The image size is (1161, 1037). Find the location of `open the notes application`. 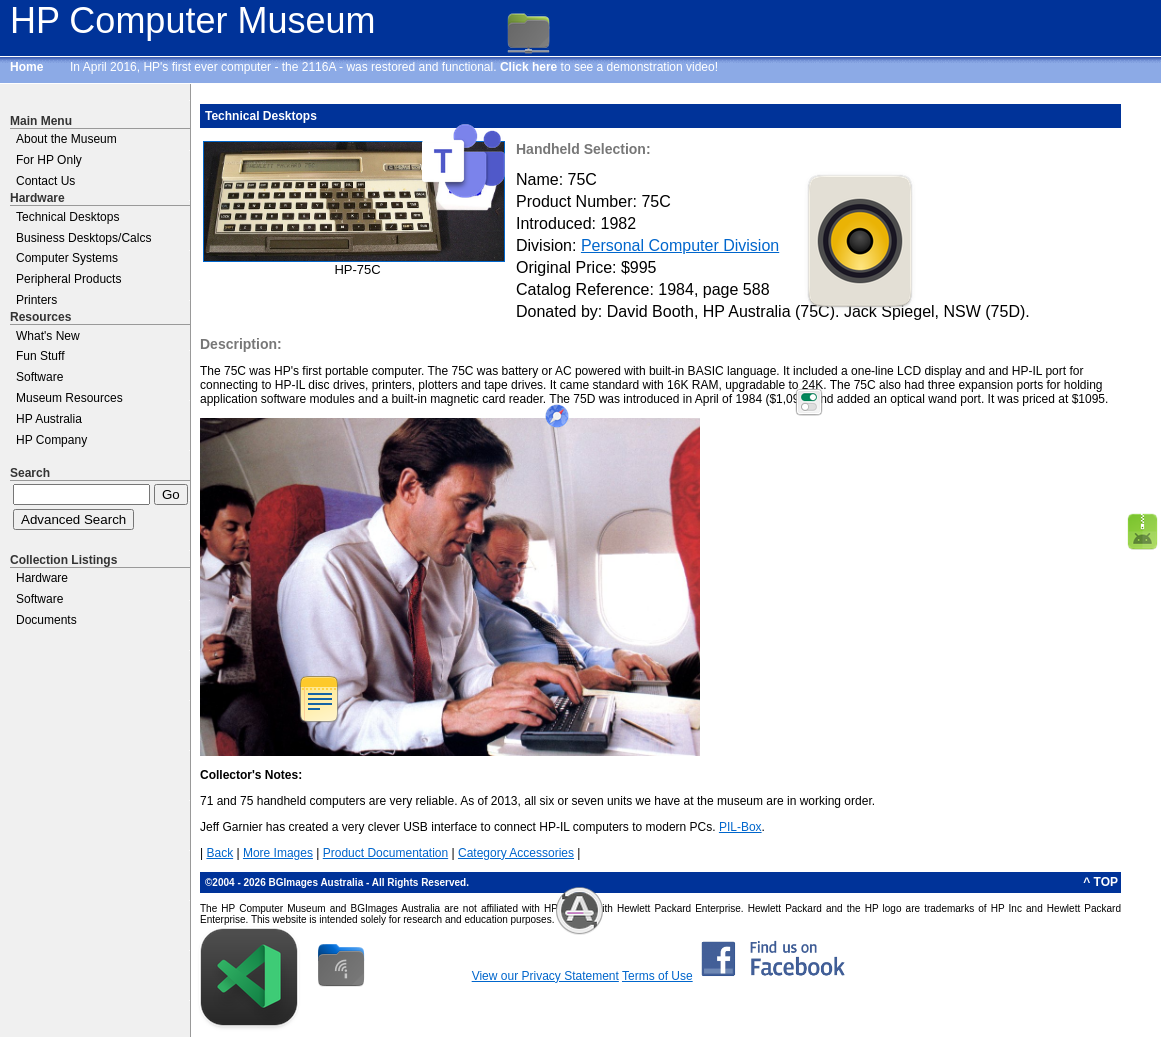

open the notes application is located at coordinates (319, 699).